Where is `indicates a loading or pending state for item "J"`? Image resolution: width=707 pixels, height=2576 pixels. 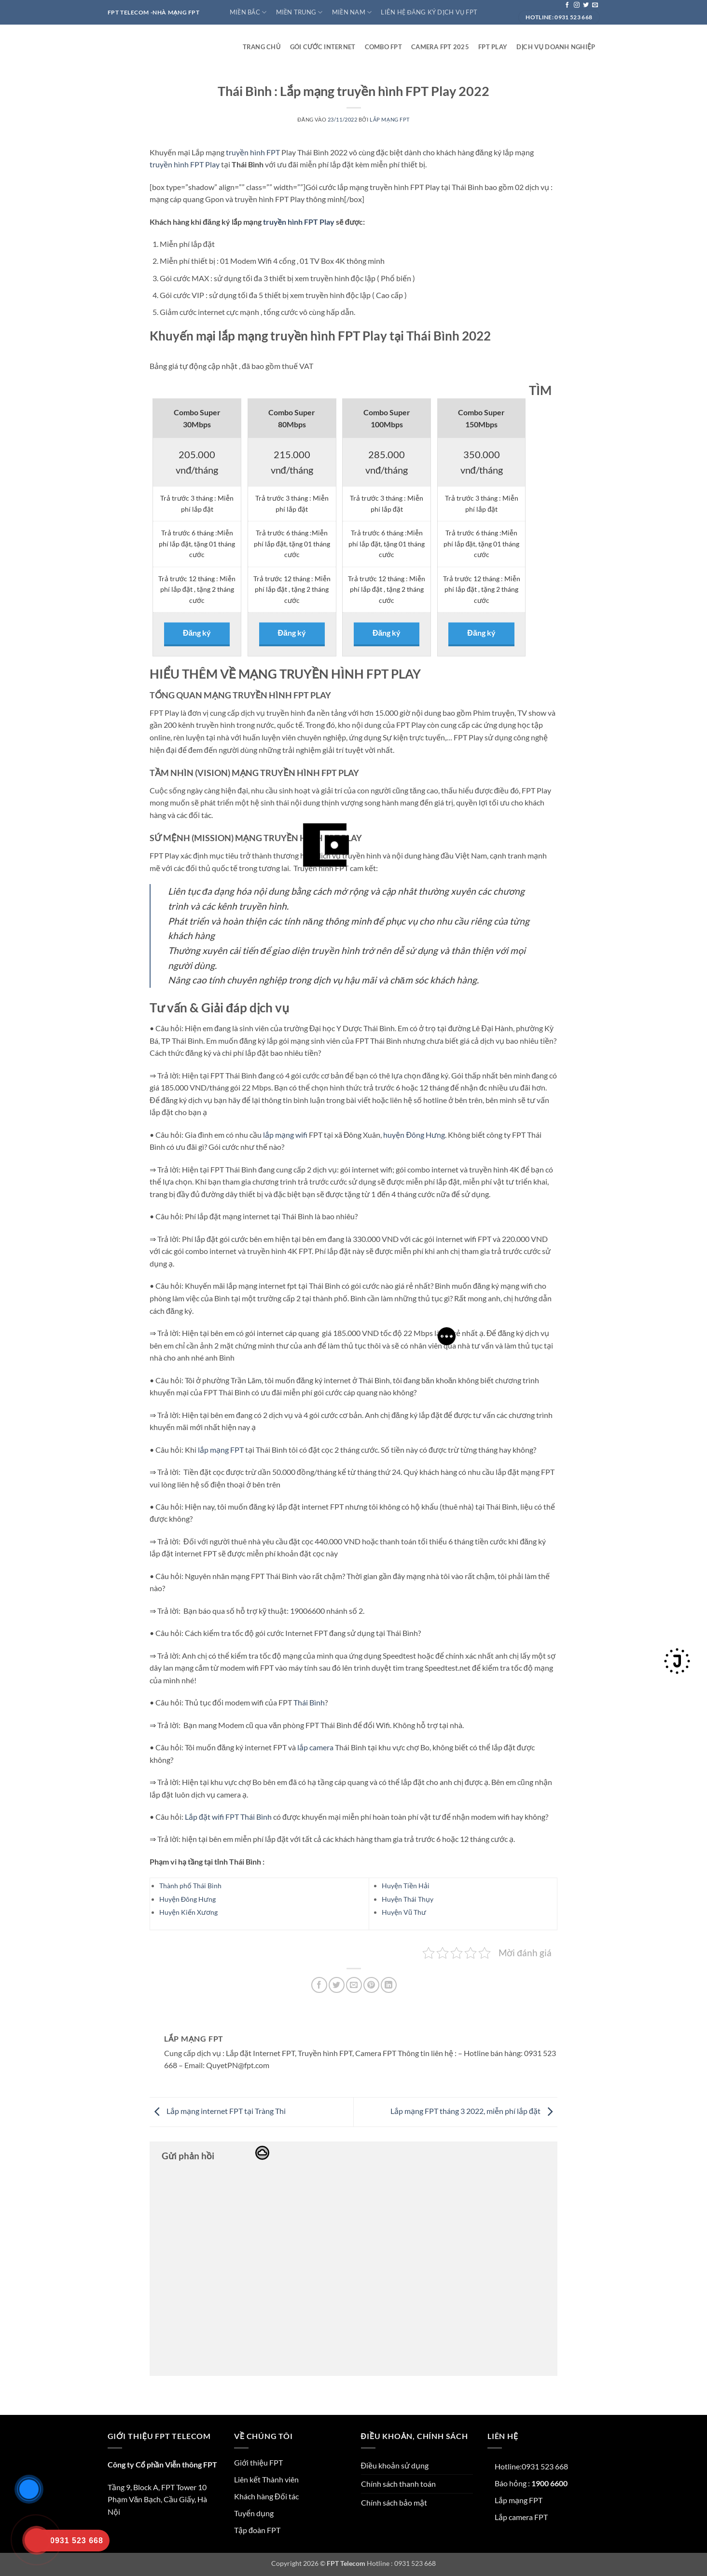
indicates a loading or pending state for item "J" is located at coordinates (677, 1661).